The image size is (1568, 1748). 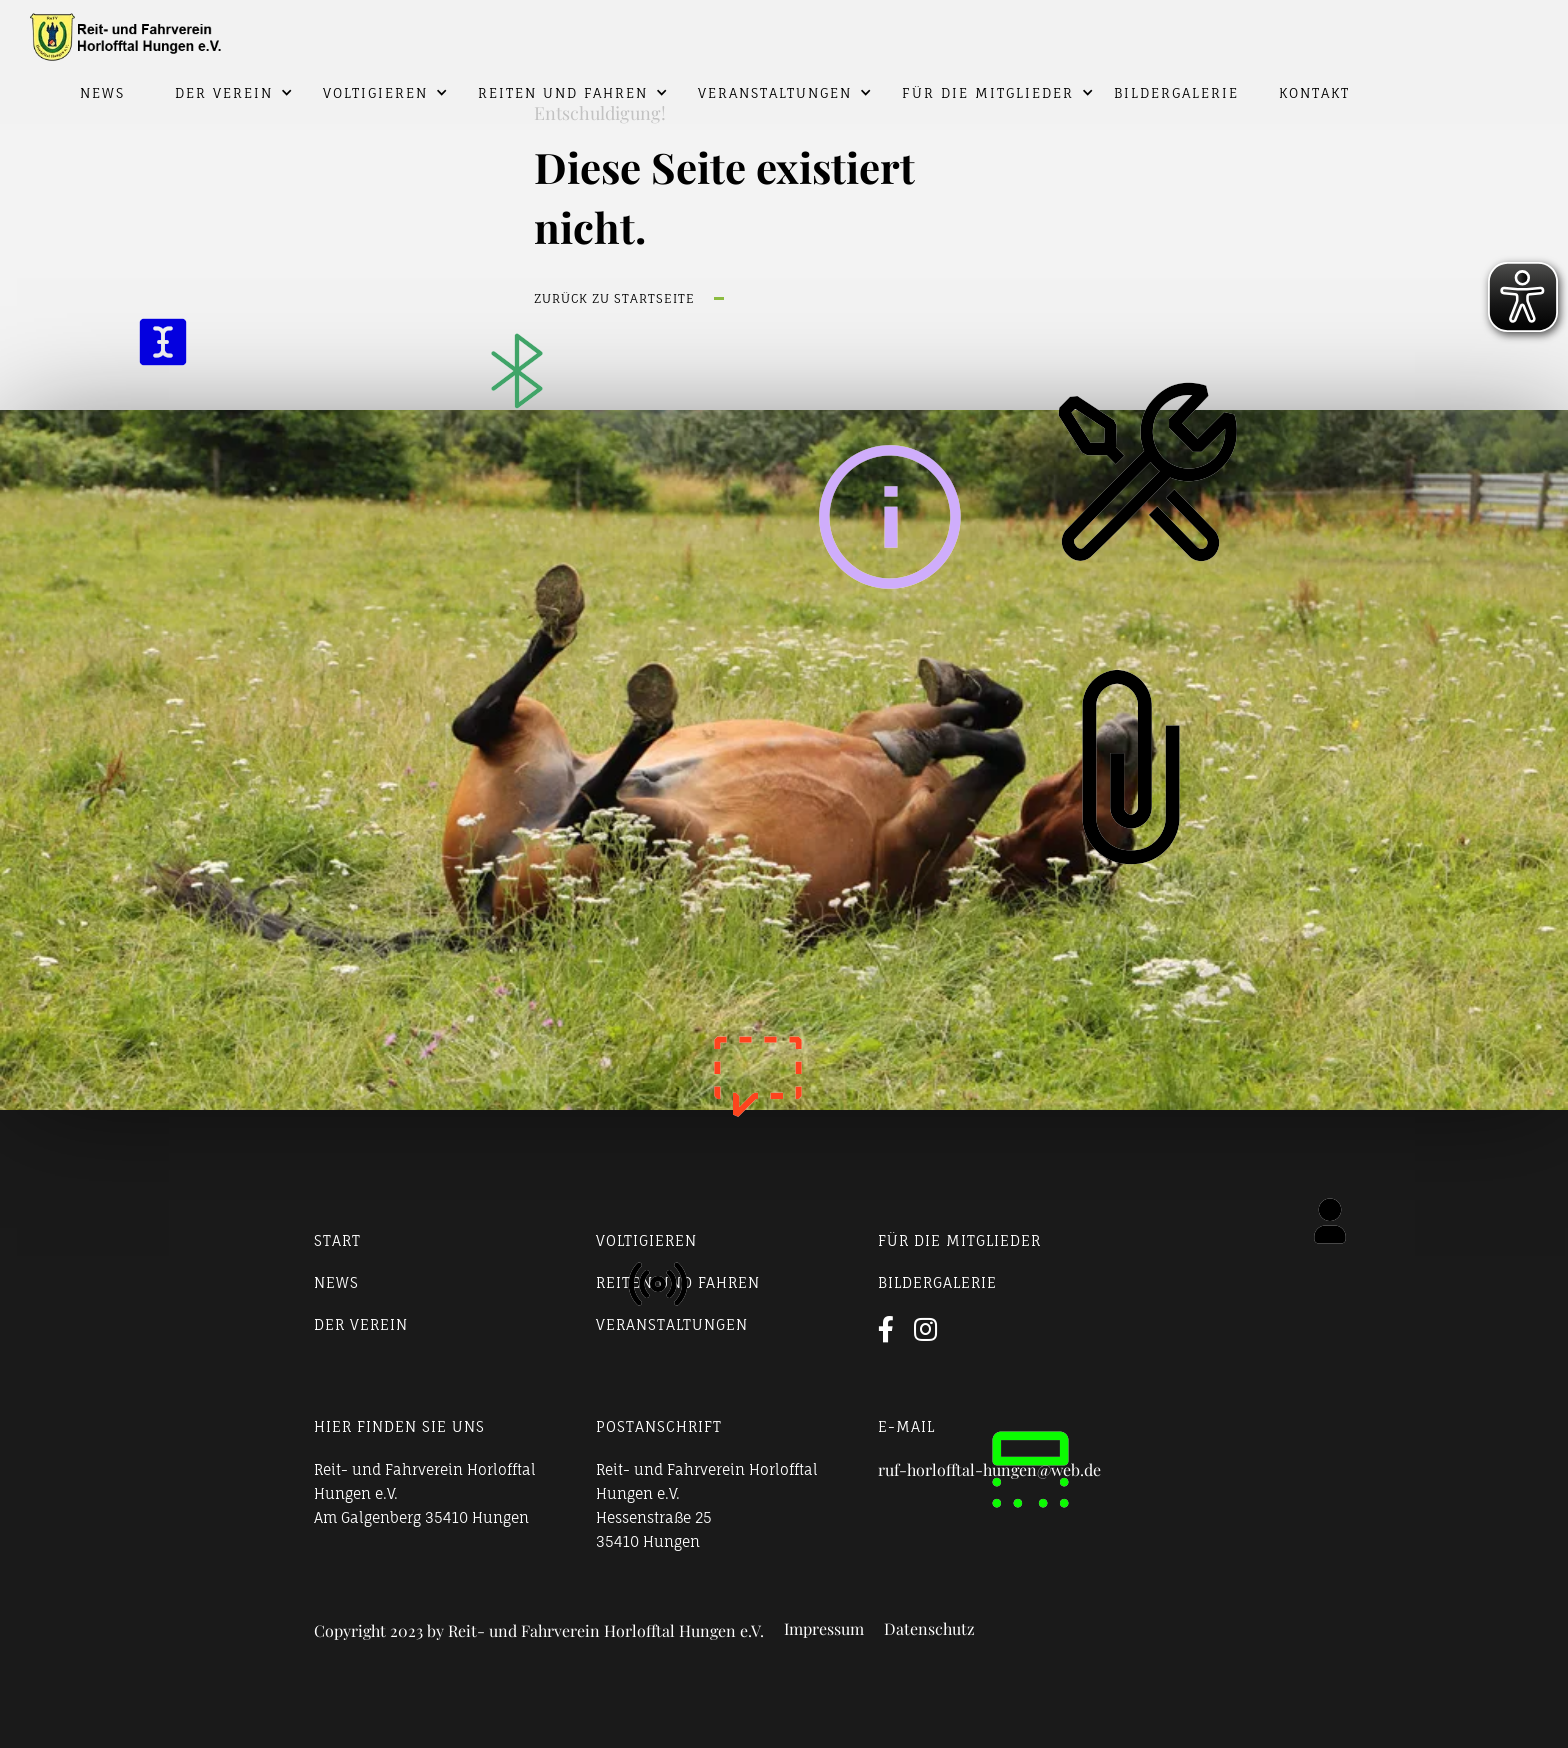 I want to click on access settings or configuration options, so click(x=1148, y=472).